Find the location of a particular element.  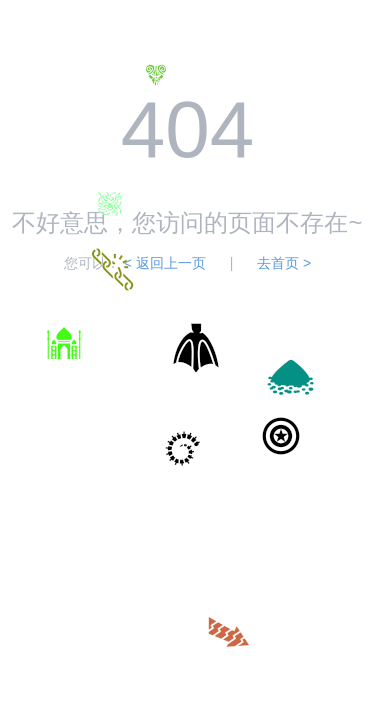

select a guitar pick or musical accessory is located at coordinates (156, 75).